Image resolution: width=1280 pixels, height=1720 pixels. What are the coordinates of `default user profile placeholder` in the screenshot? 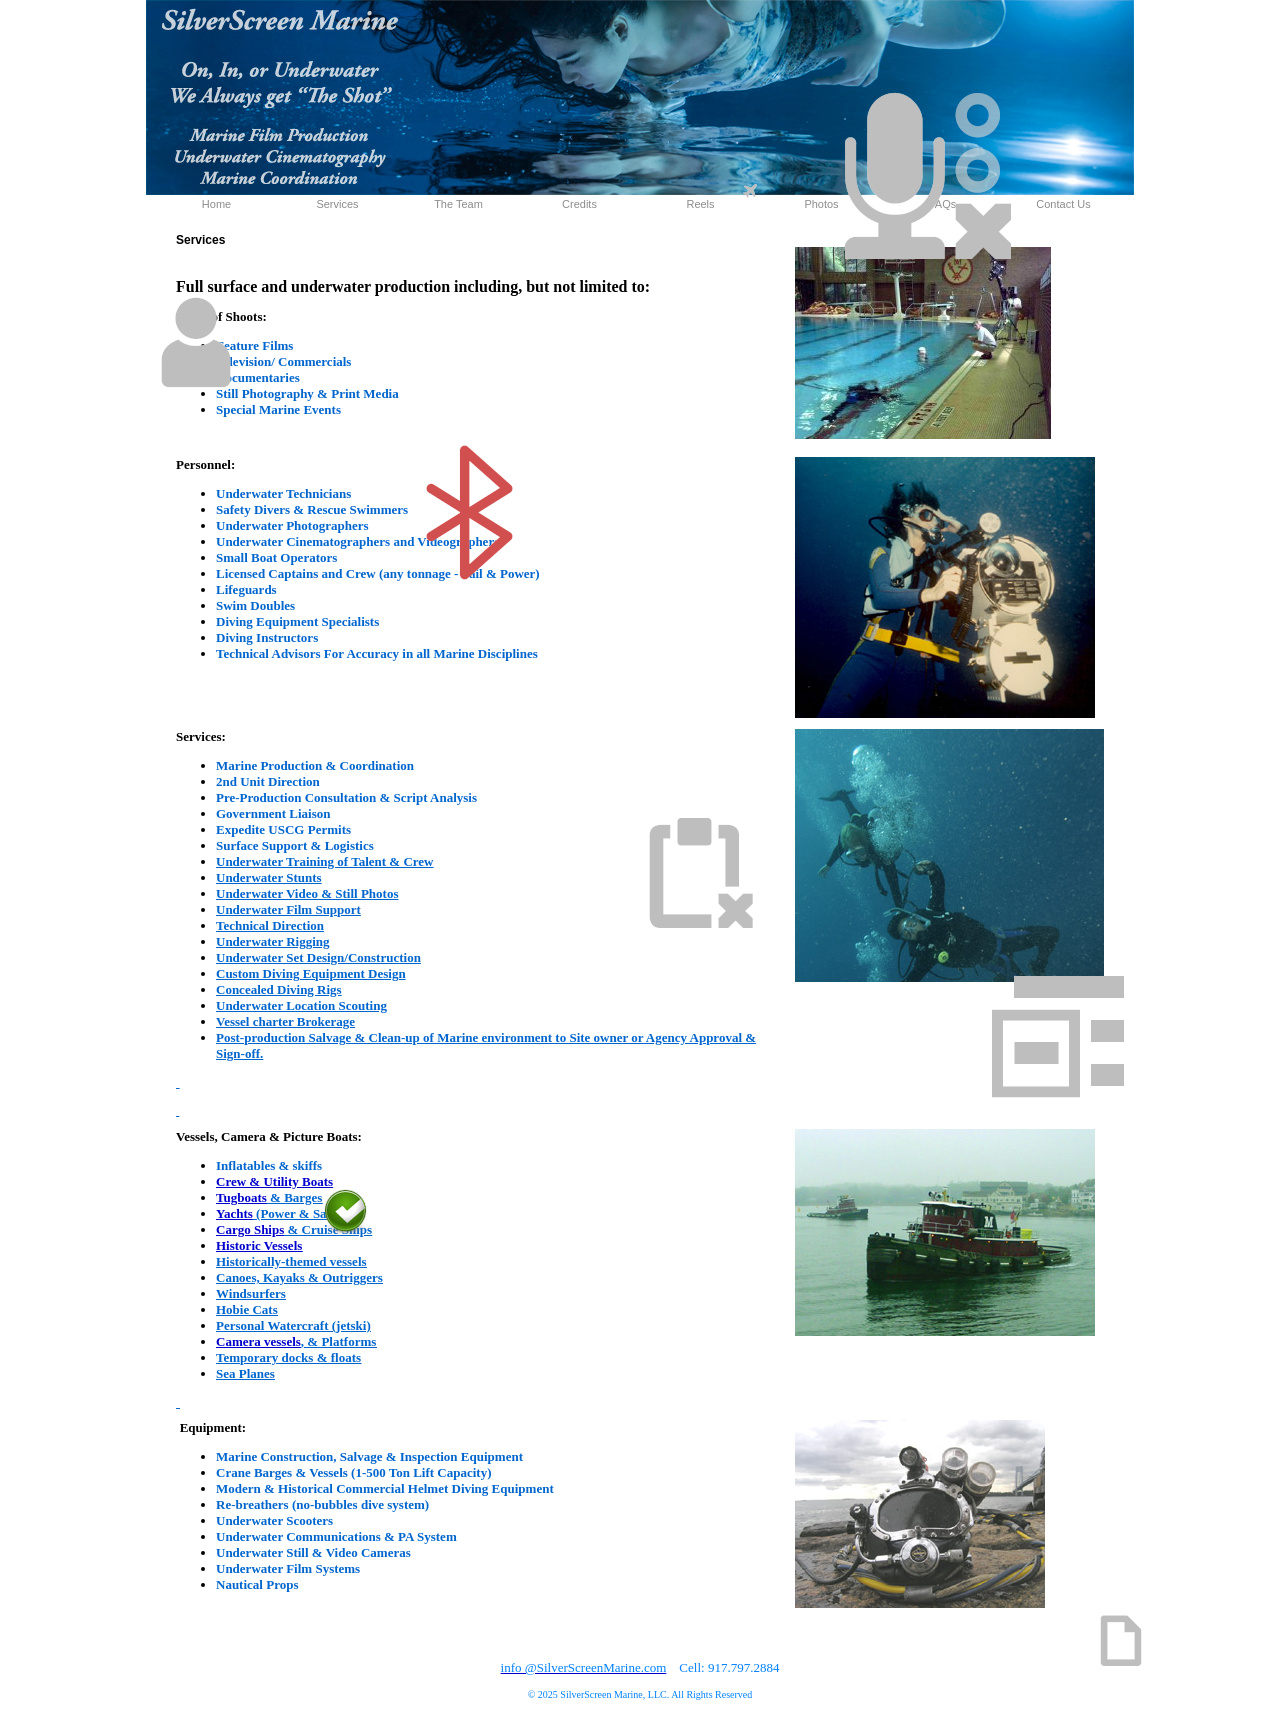 It's located at (196, 339).